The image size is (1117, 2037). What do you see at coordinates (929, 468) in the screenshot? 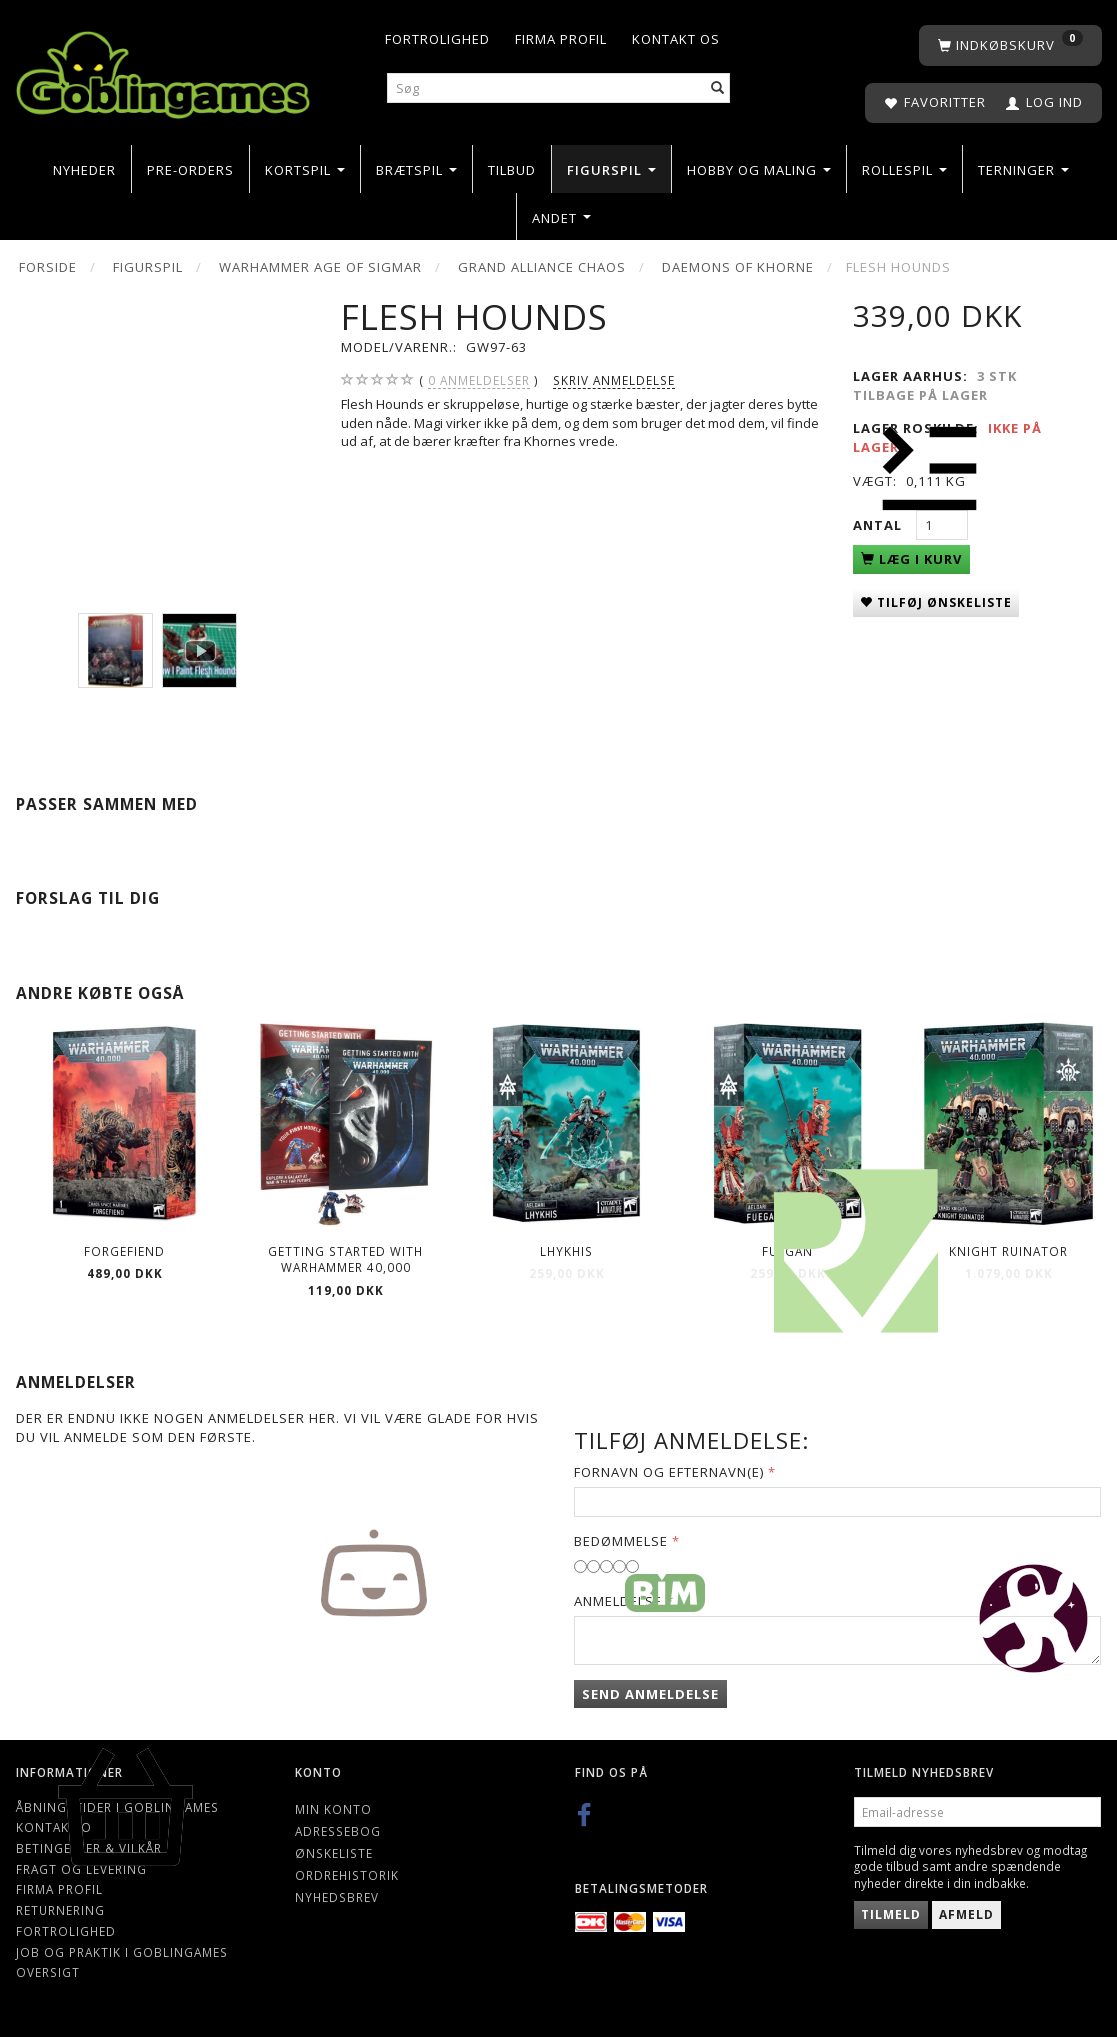
I see `collapse the sidebar menu` at bounding box center [929, 468].